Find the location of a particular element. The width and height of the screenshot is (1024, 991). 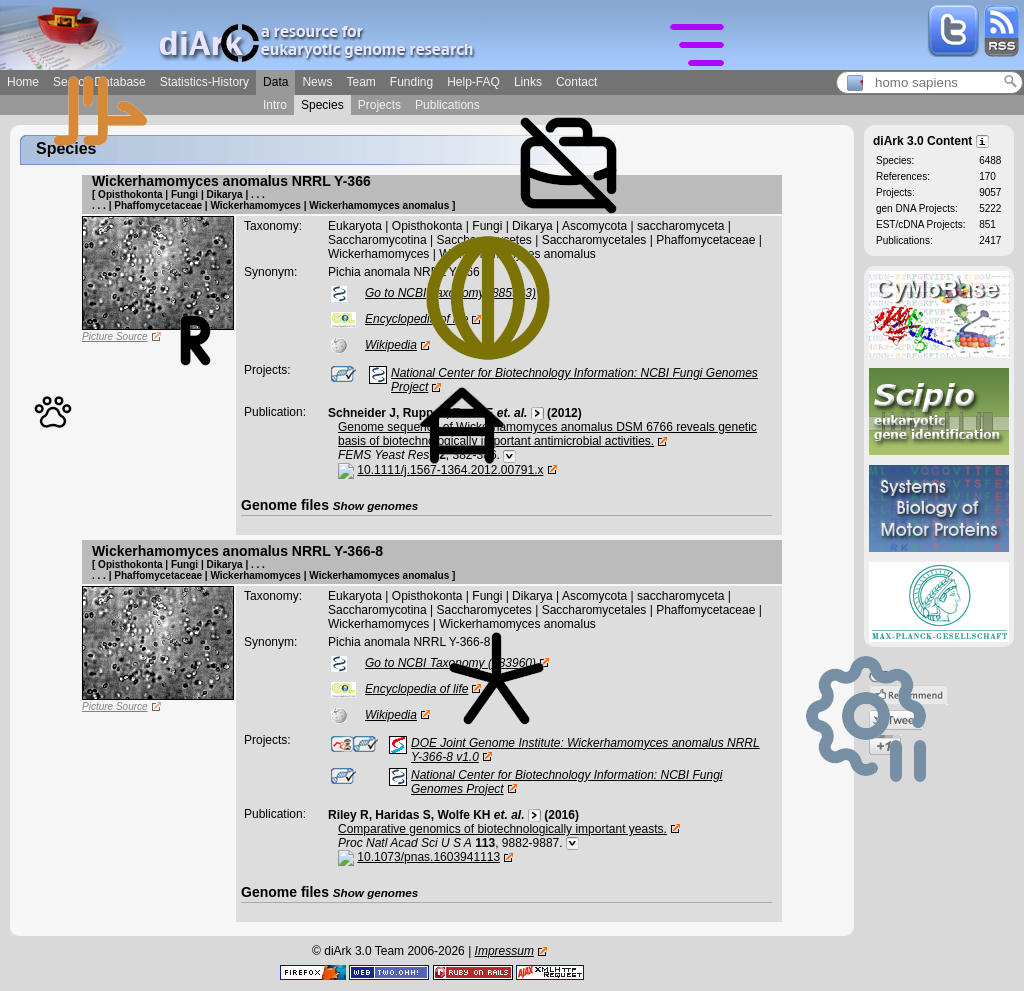

access pet-related features or settings is located at coordinates (53, 412).